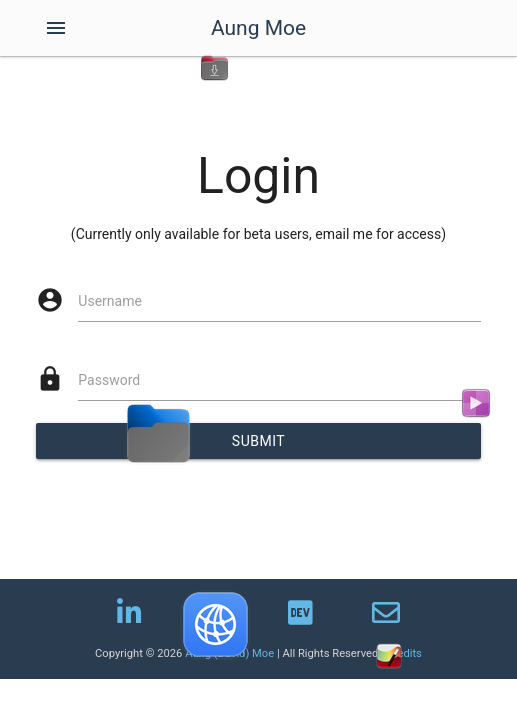  I want to click on access your downloads folder, so click(214, 67).